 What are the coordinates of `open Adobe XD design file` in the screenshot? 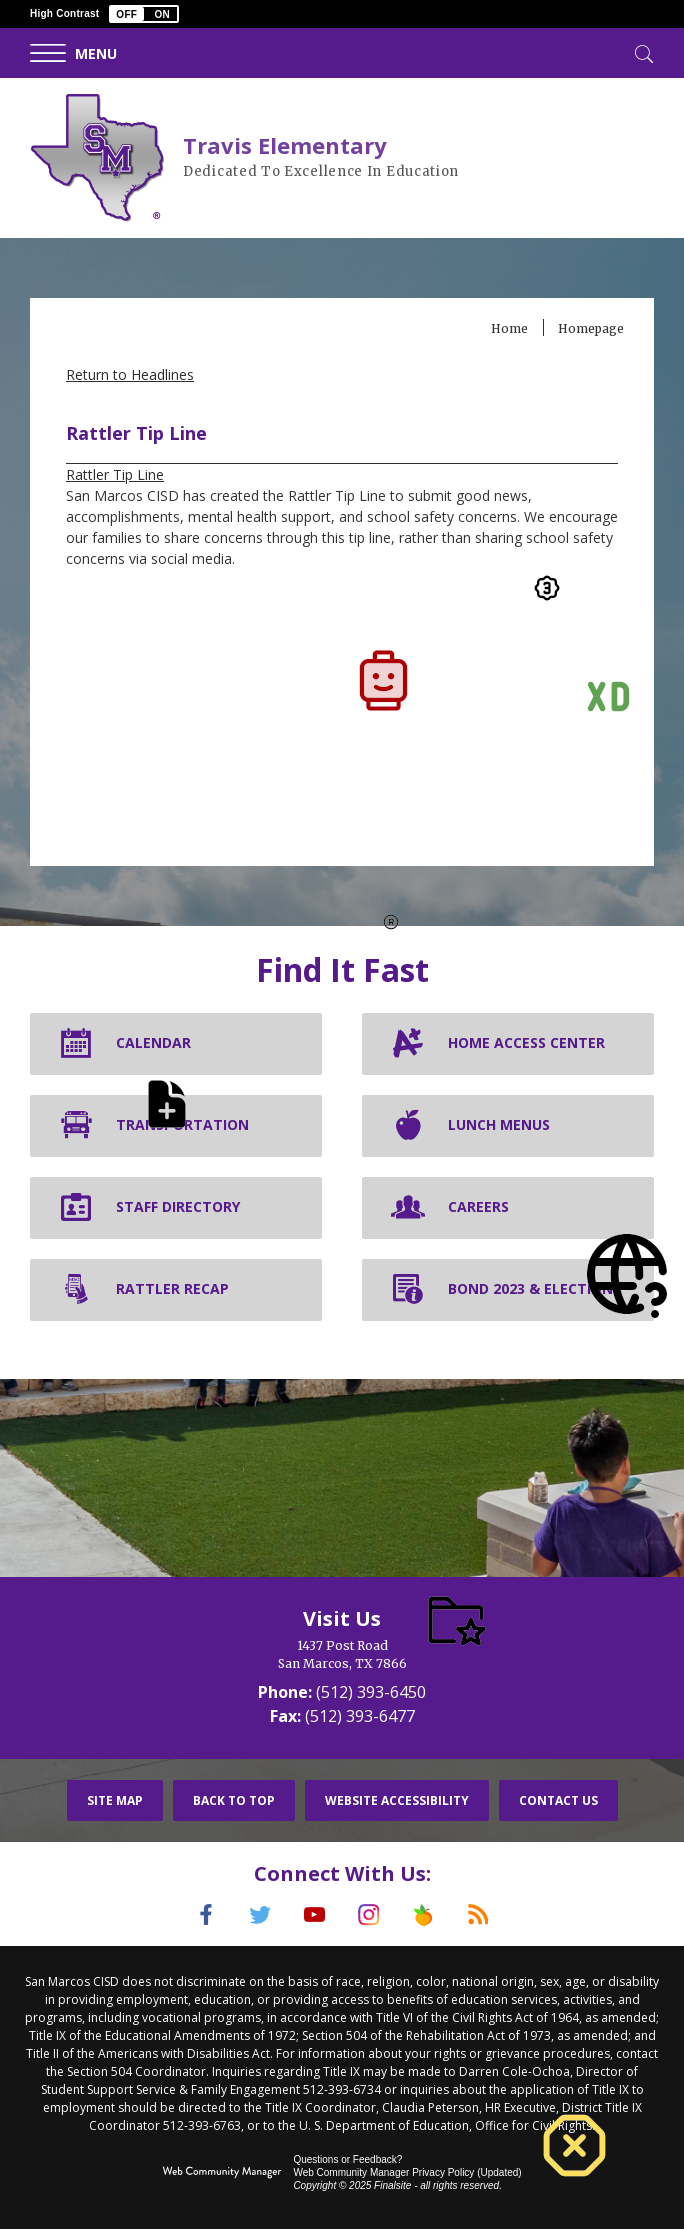 It's located at (608, 696).